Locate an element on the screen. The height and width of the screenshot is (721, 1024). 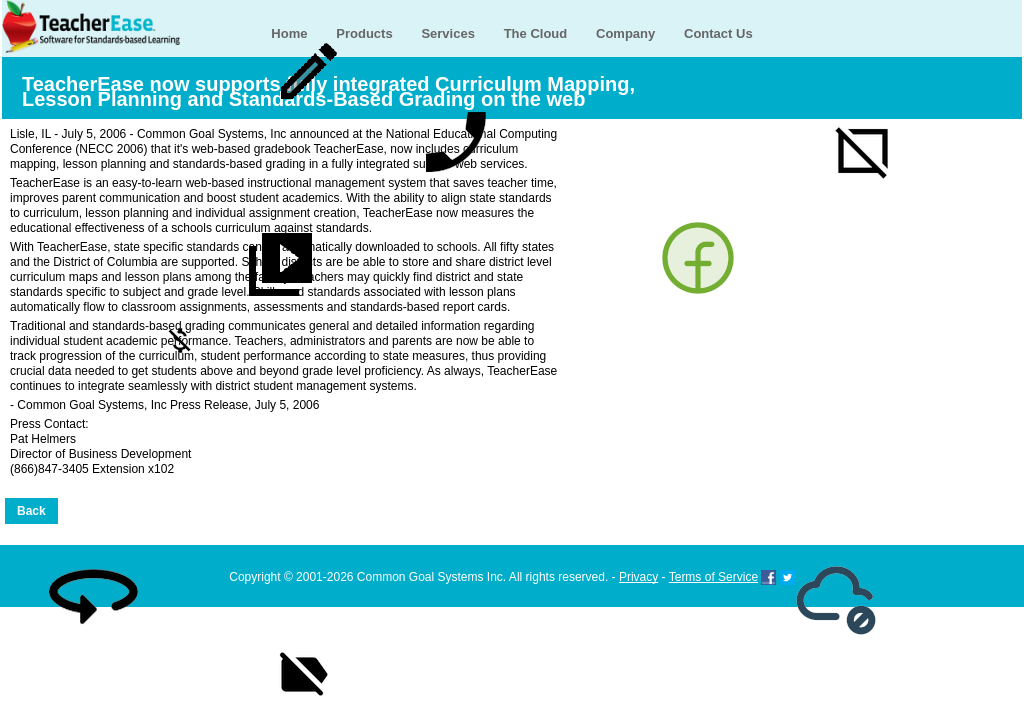
indicates browser not supported for this feature is located at coordinates (863, 151).